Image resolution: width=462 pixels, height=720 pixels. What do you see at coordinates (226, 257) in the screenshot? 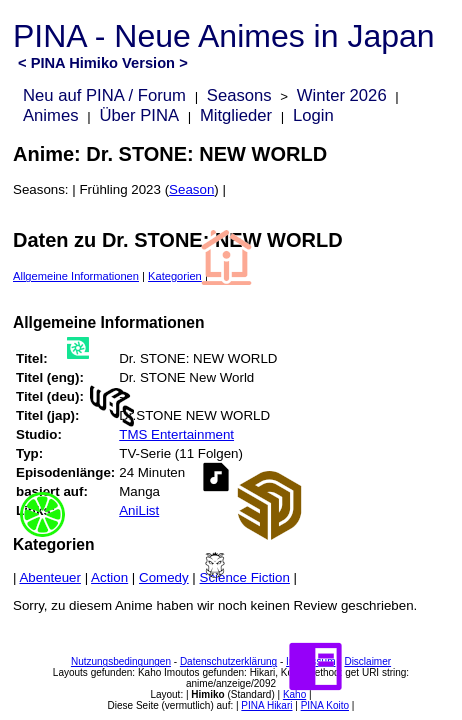
I see `Iconify logo - open source icon framework` at bounding box center [226, 257].